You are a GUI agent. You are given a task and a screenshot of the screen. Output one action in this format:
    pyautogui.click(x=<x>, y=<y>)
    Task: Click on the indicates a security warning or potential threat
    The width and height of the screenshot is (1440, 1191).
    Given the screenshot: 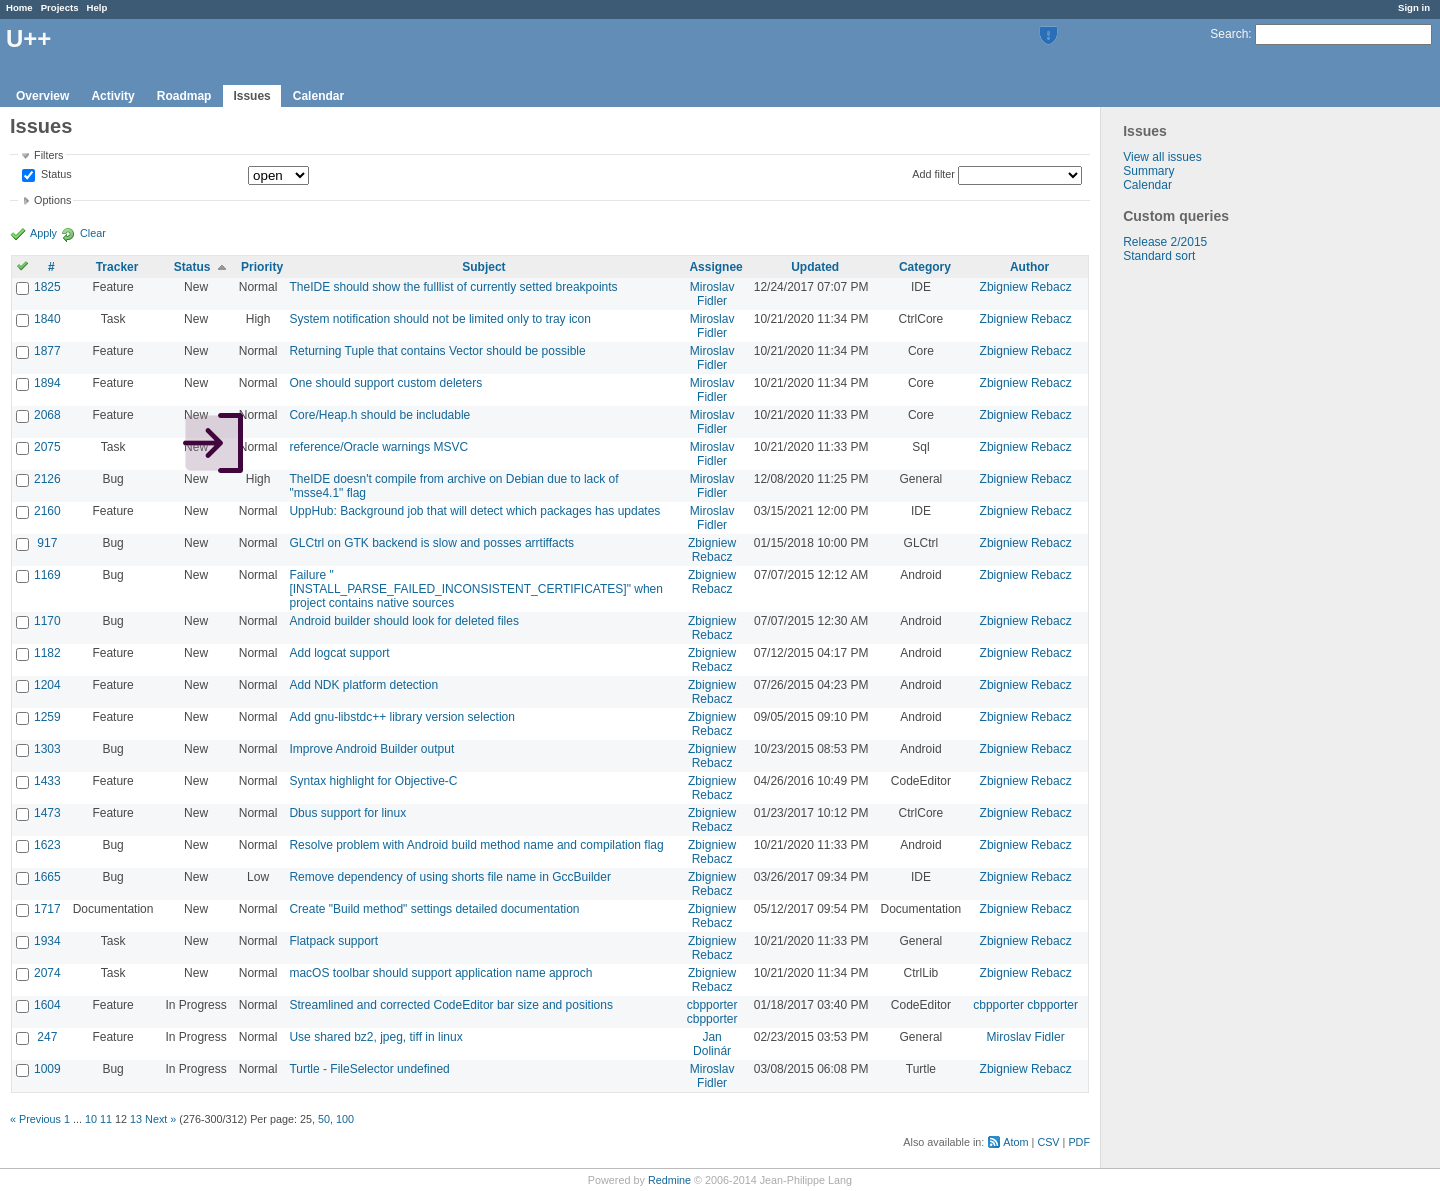 What is the action you would take?
    pyautogui.click(x=1048, y=34)
    